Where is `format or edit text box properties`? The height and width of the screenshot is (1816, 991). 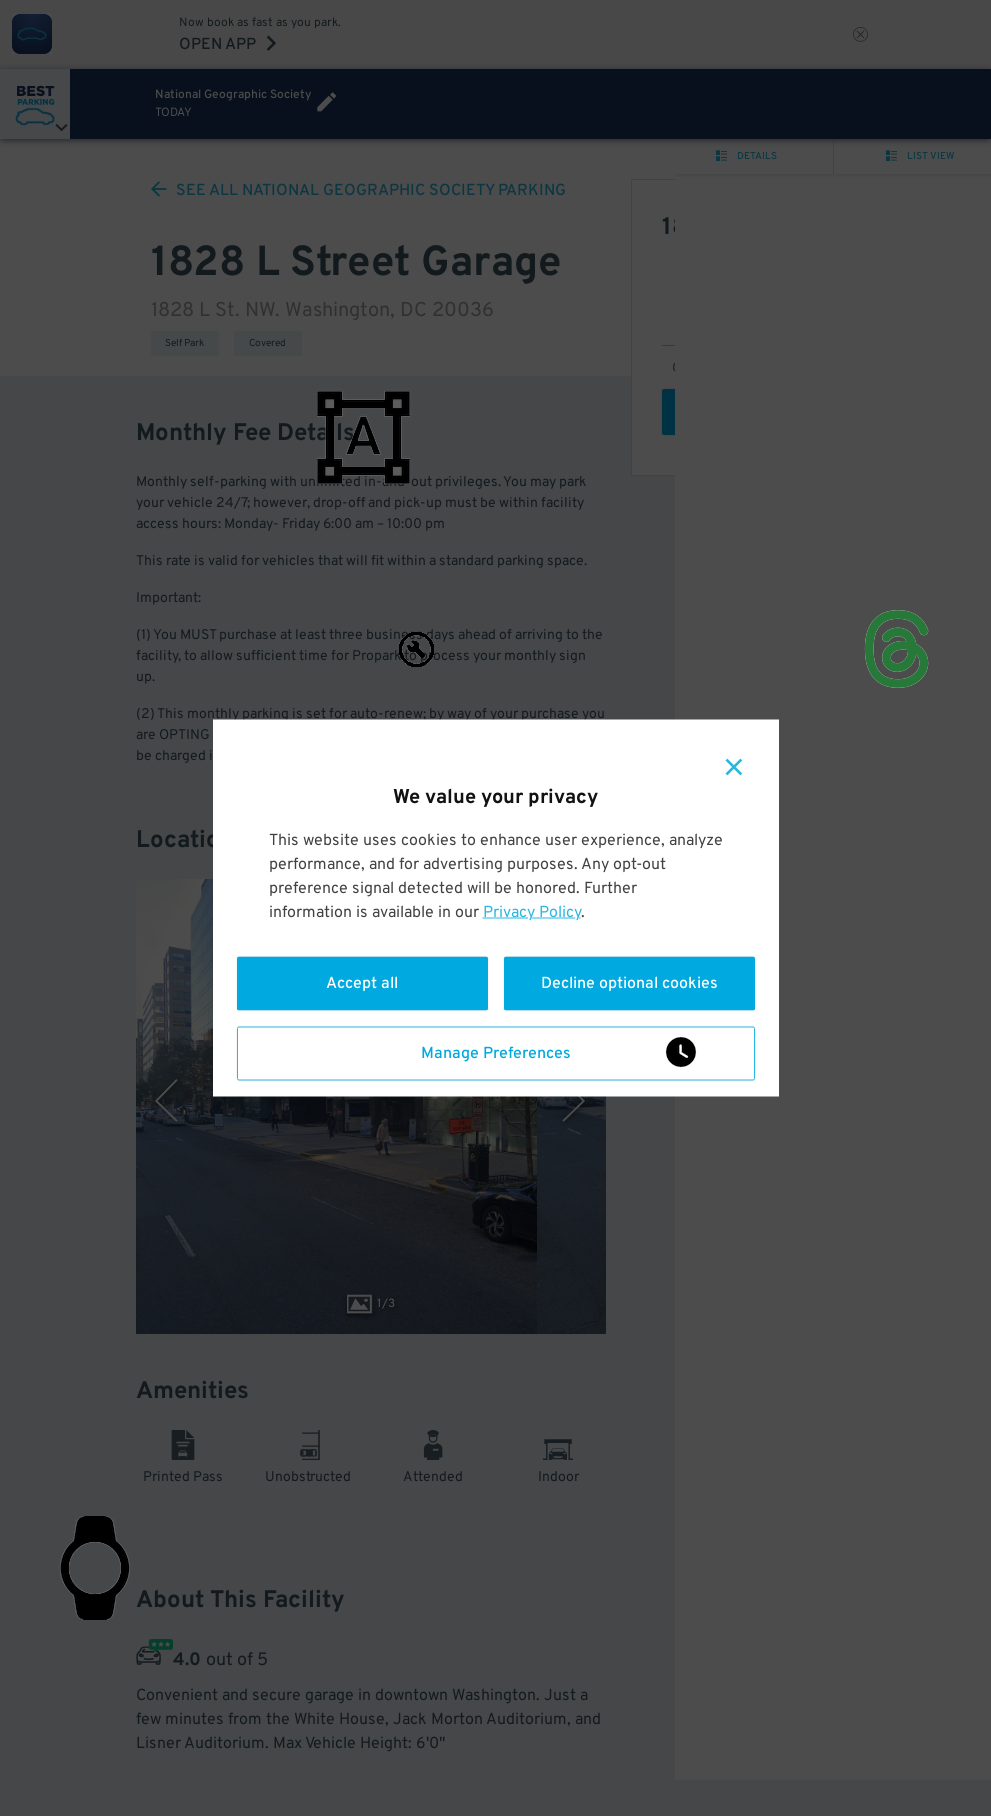 format or edit text box properties is located at coordinates (363, 437).